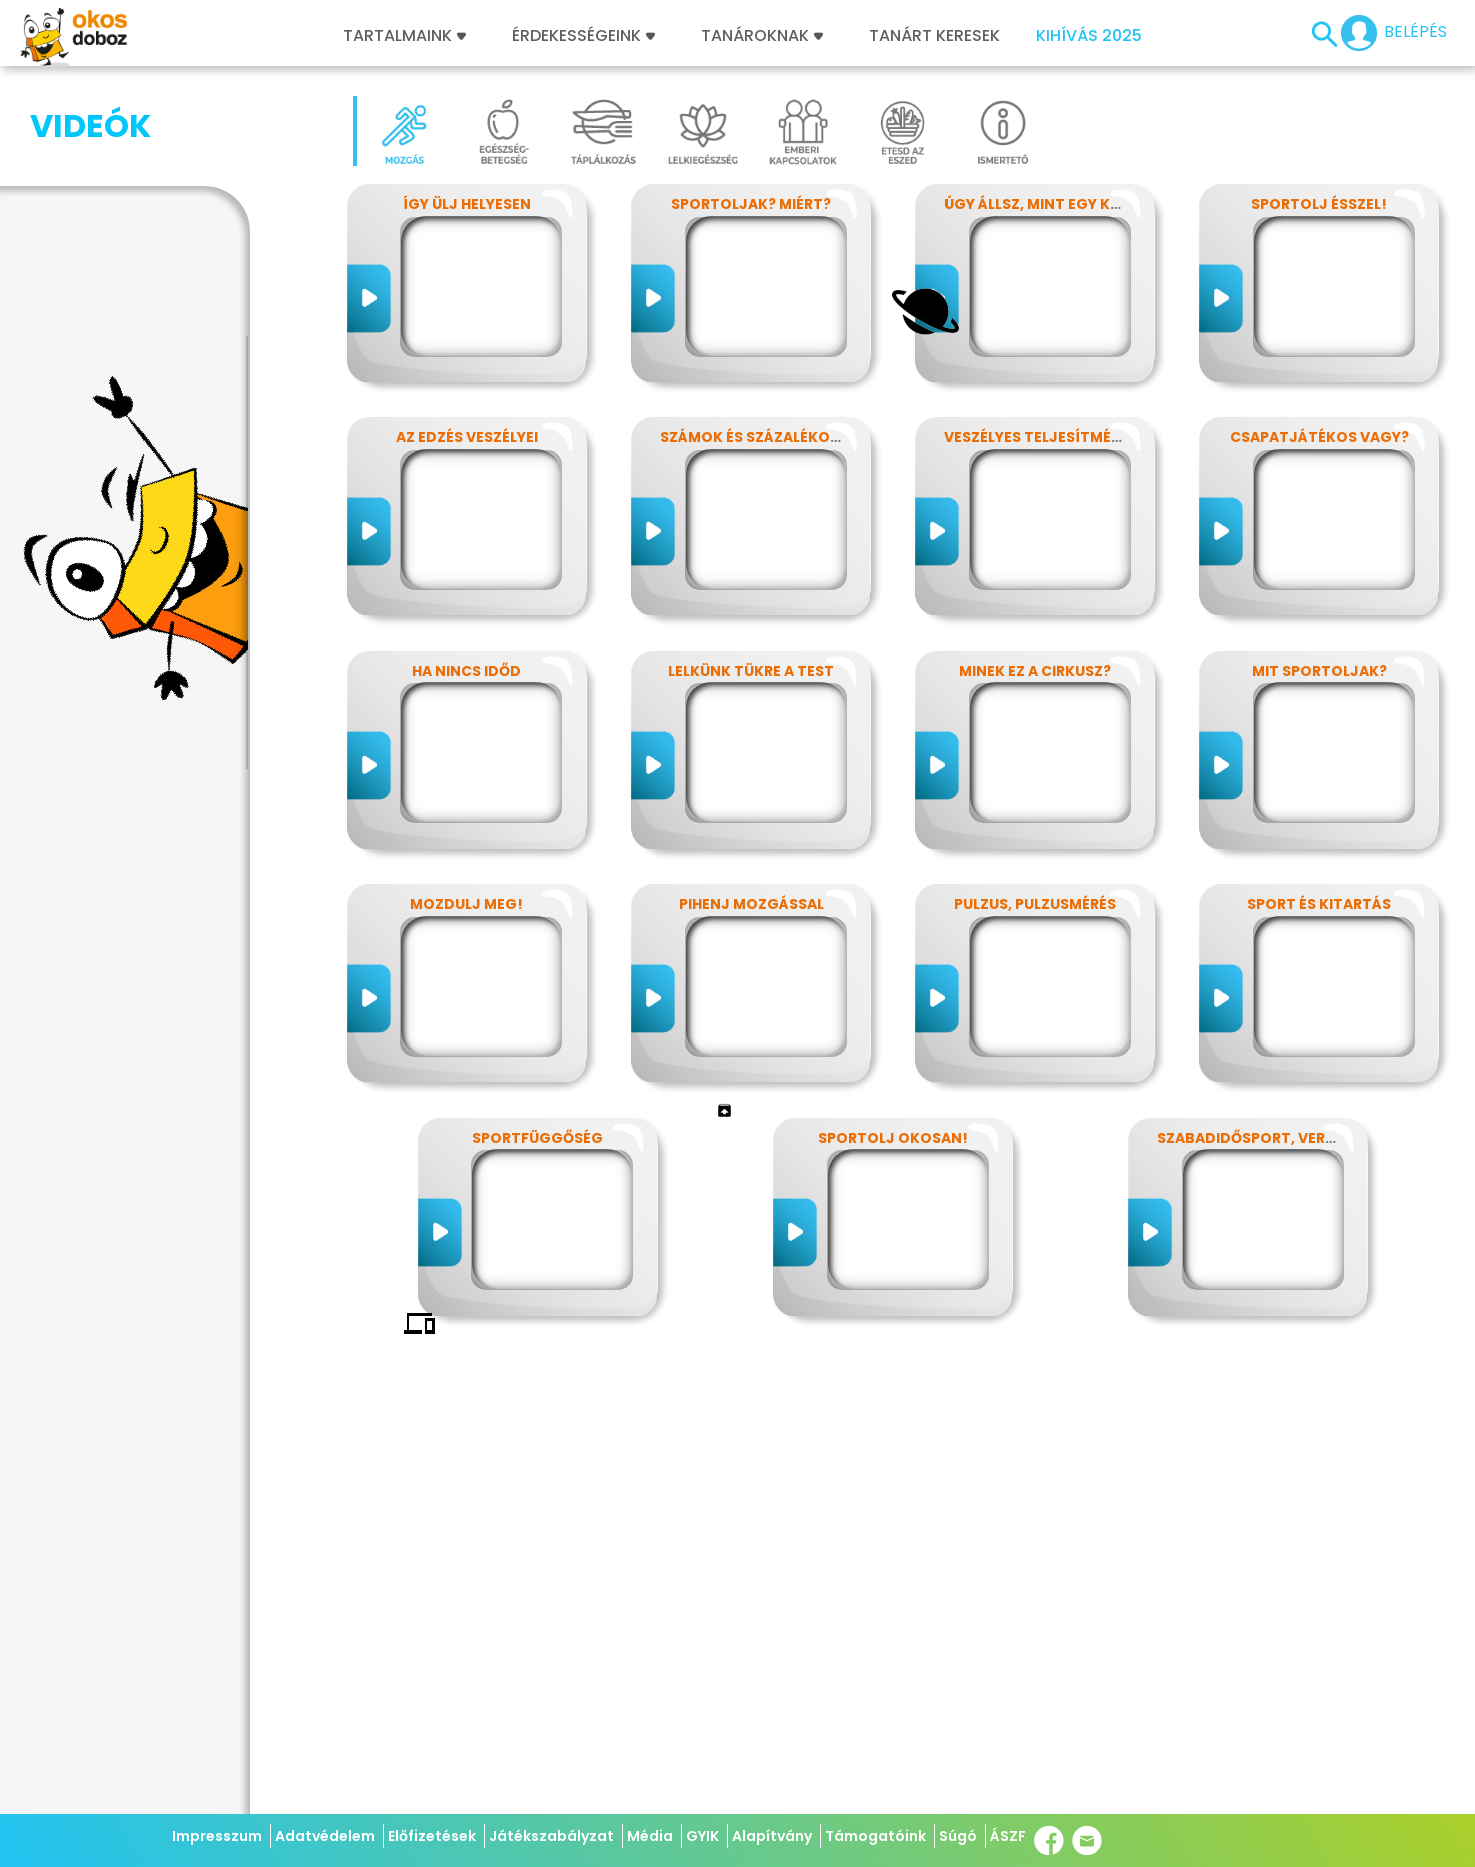 The height and width of the screenshot is (1867, 1475). What do you see at coordinates (419, 1323) in the screenshot?
I see `connect phone to computer or tablet` at bounding box center [419, 1323].